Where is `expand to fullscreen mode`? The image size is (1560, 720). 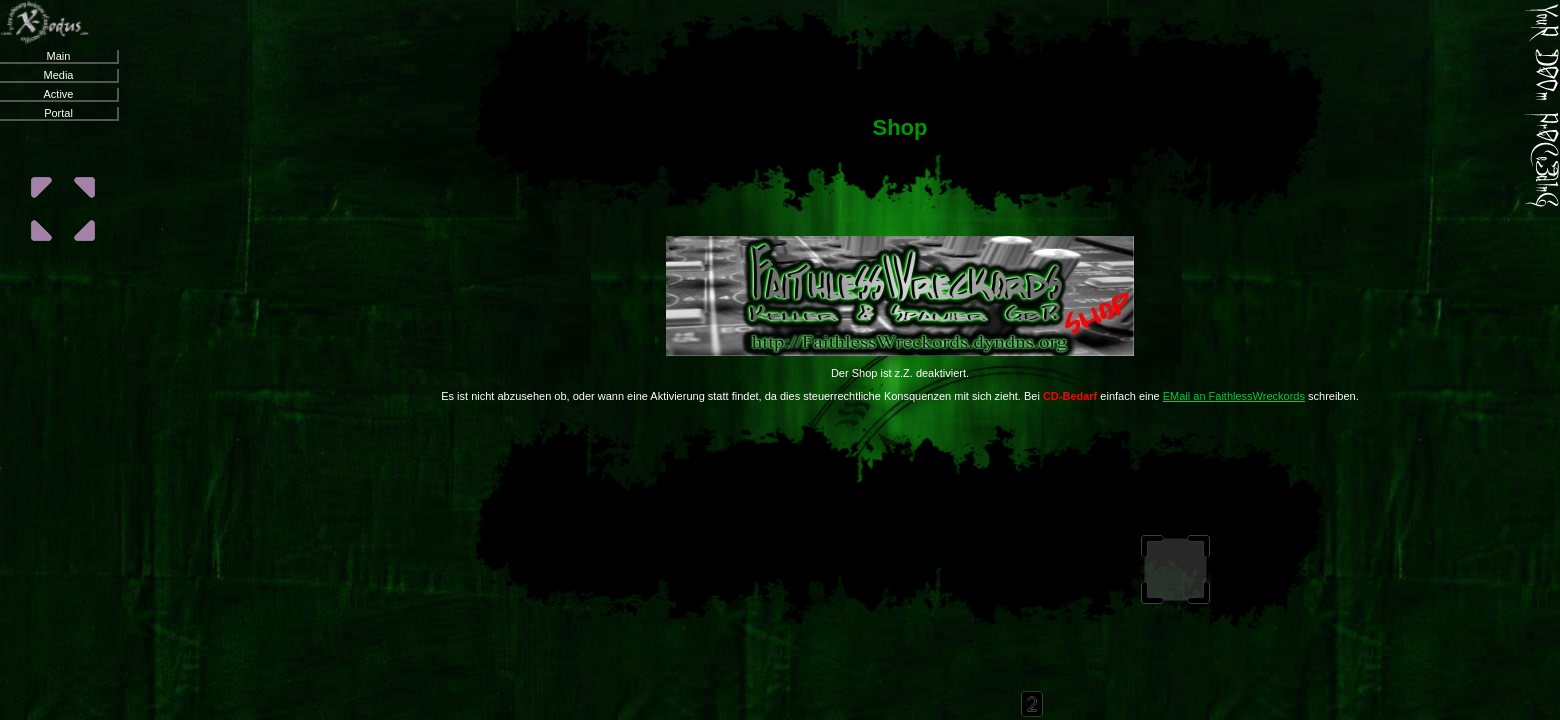 expand to fullscreen mode is located at coordinates (1175, 569).